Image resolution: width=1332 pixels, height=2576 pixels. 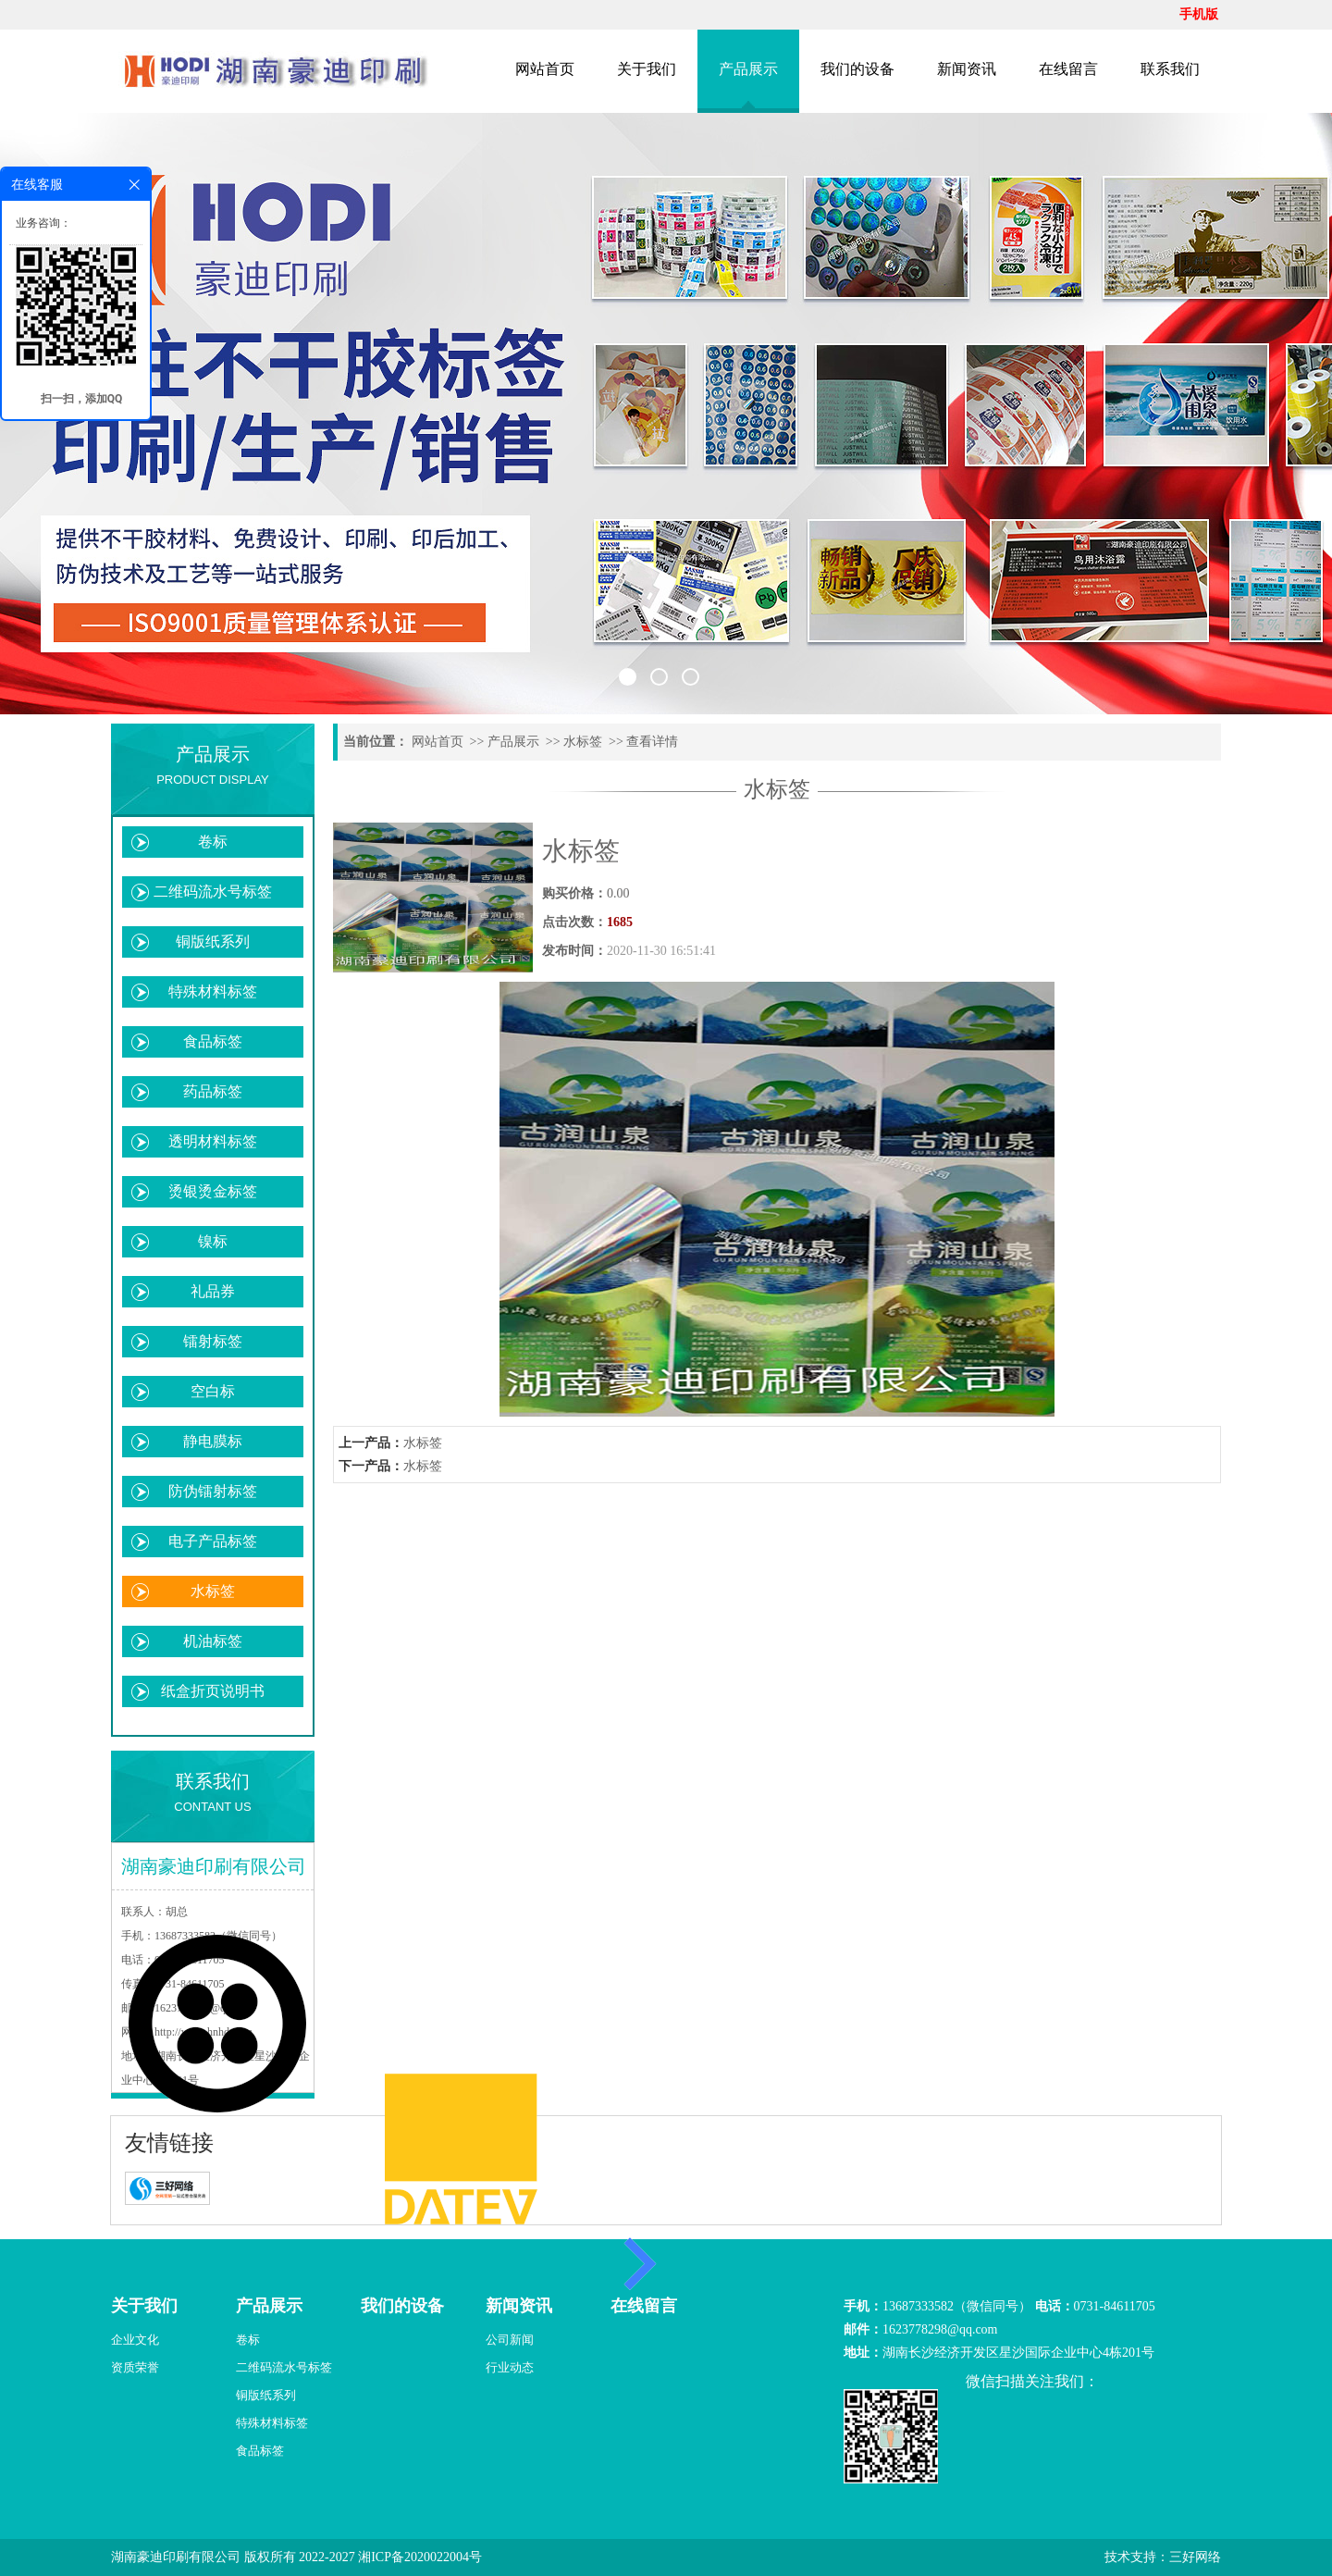 What do you see at coordinates (639, 2263) in the screenshot?
I see `navigate to the next item or screen` at bounding box center [639, 2263].